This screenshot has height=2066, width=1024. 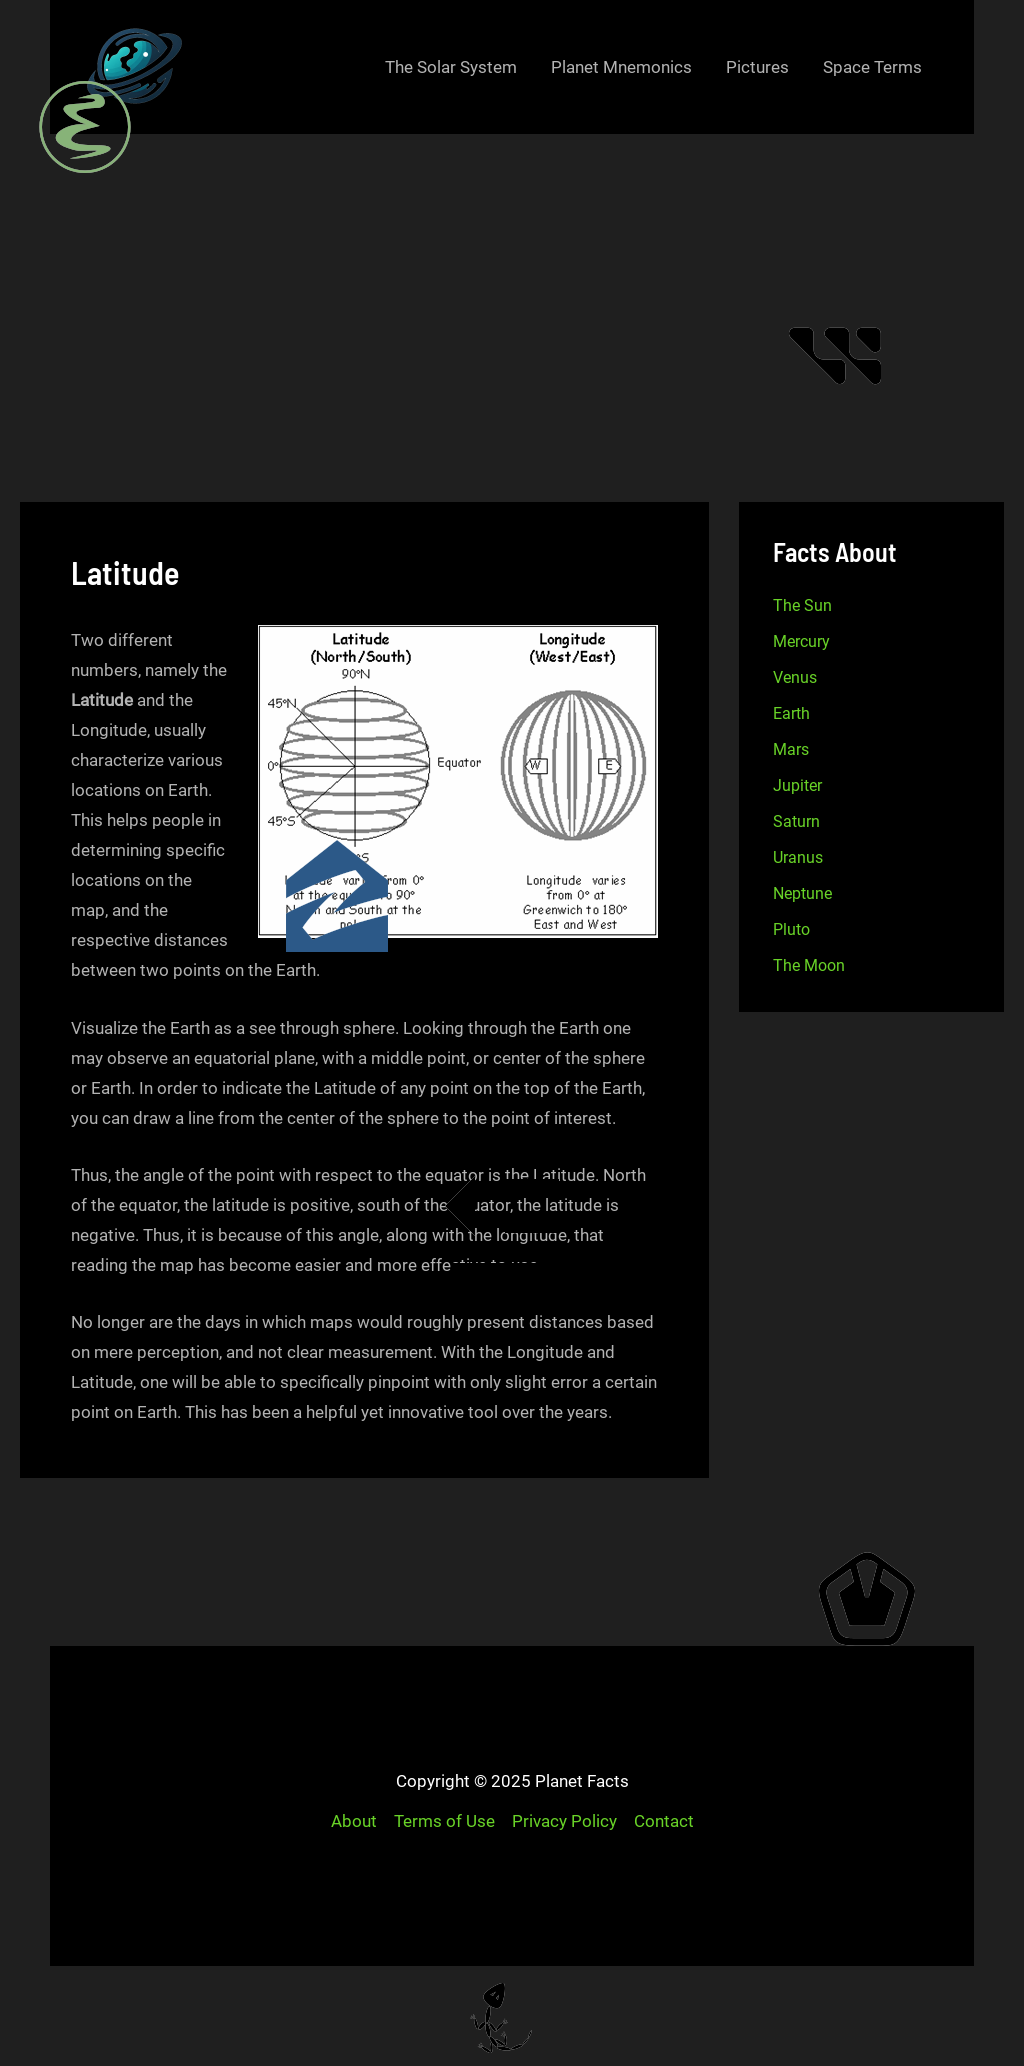 I want to click on collapse the sidebar menu, so click(x=505, y=1227).